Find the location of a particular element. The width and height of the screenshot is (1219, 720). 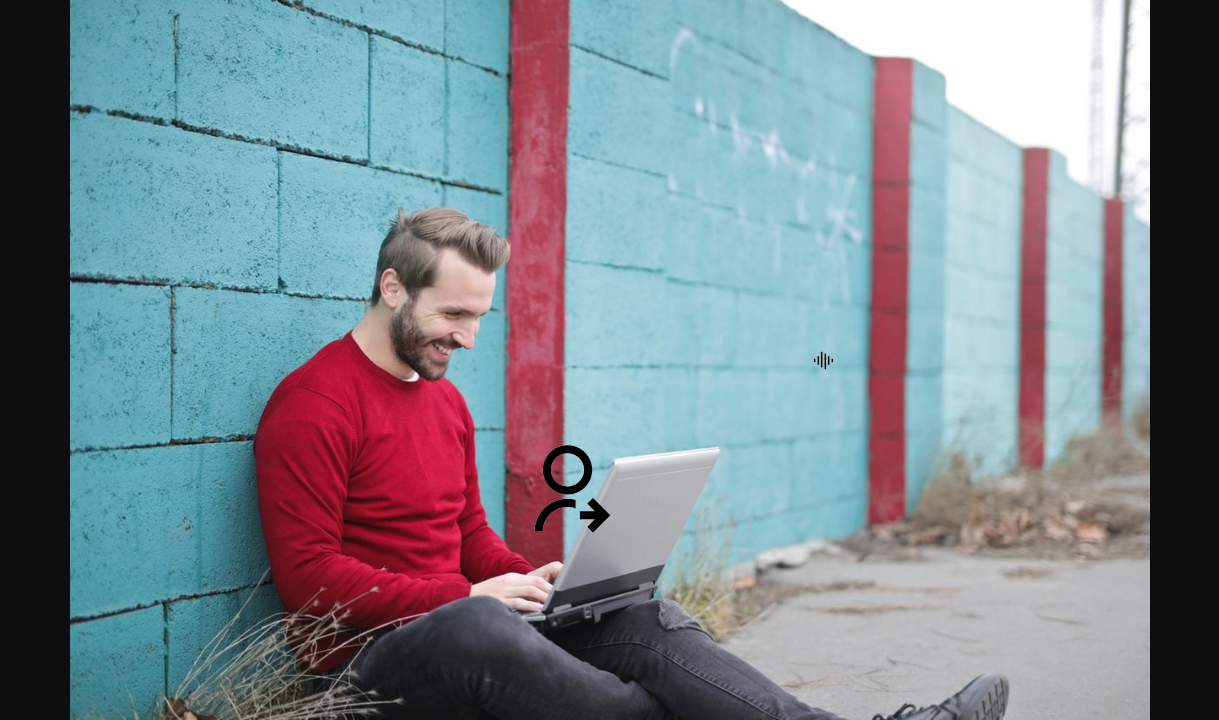

voice recognition or audio input active is located at coordinates (823, 360).